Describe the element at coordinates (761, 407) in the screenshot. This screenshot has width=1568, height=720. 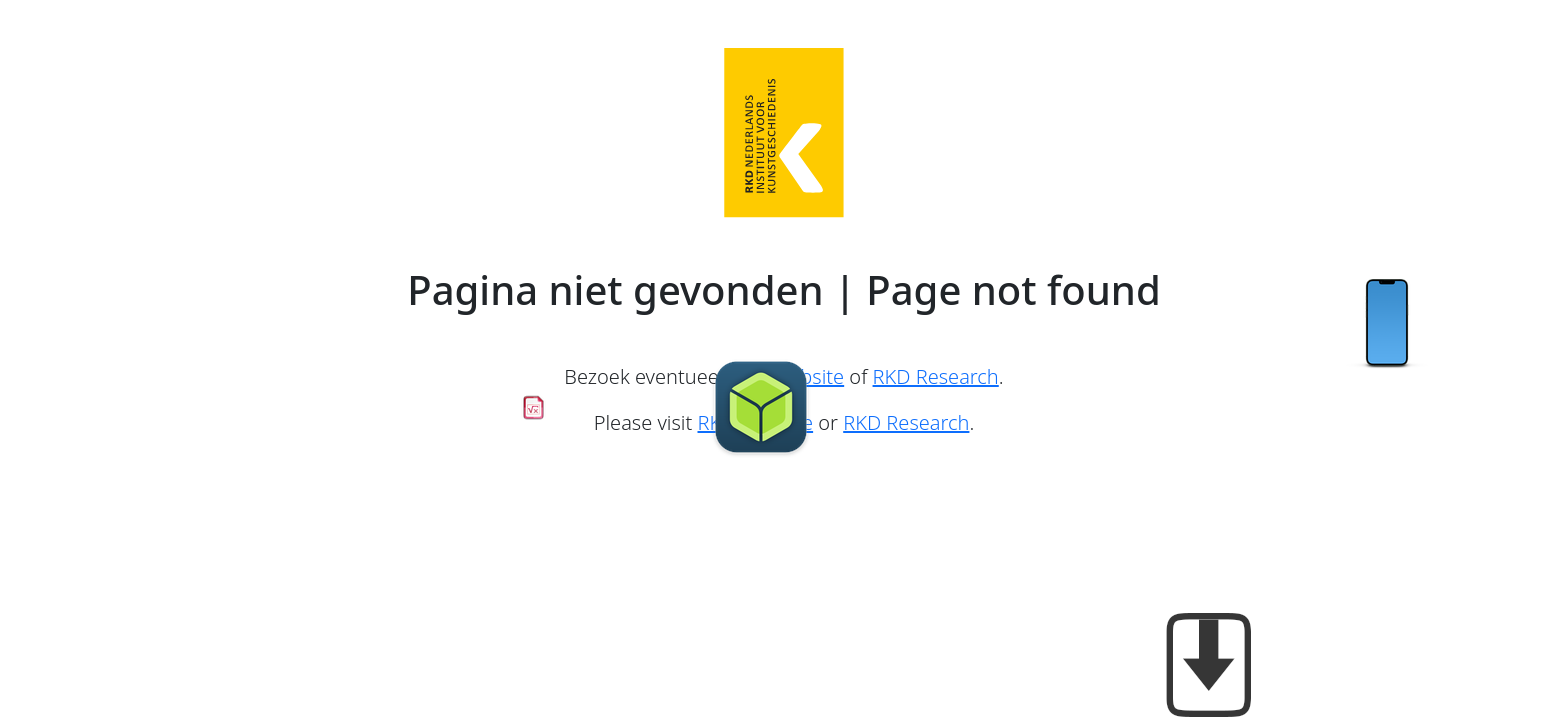
I see `open balenaEtcher to flash OS images to drives` at that location.